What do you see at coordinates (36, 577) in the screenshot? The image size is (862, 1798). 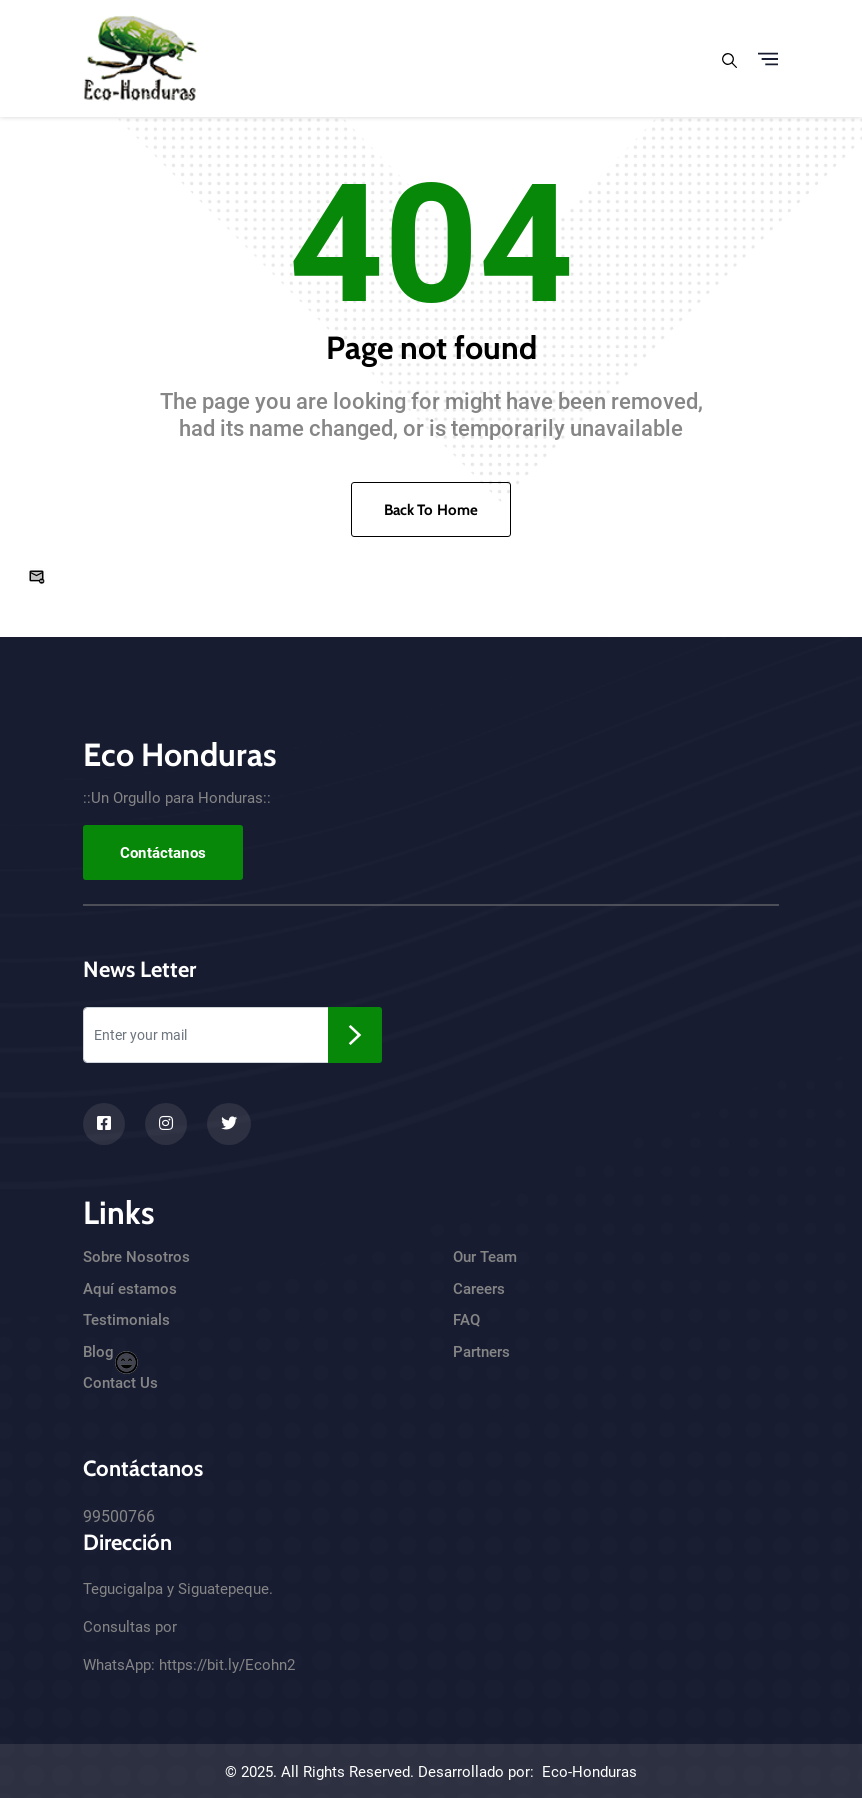 I see `unsubscribe from email list` at bounding box center [36, 577].